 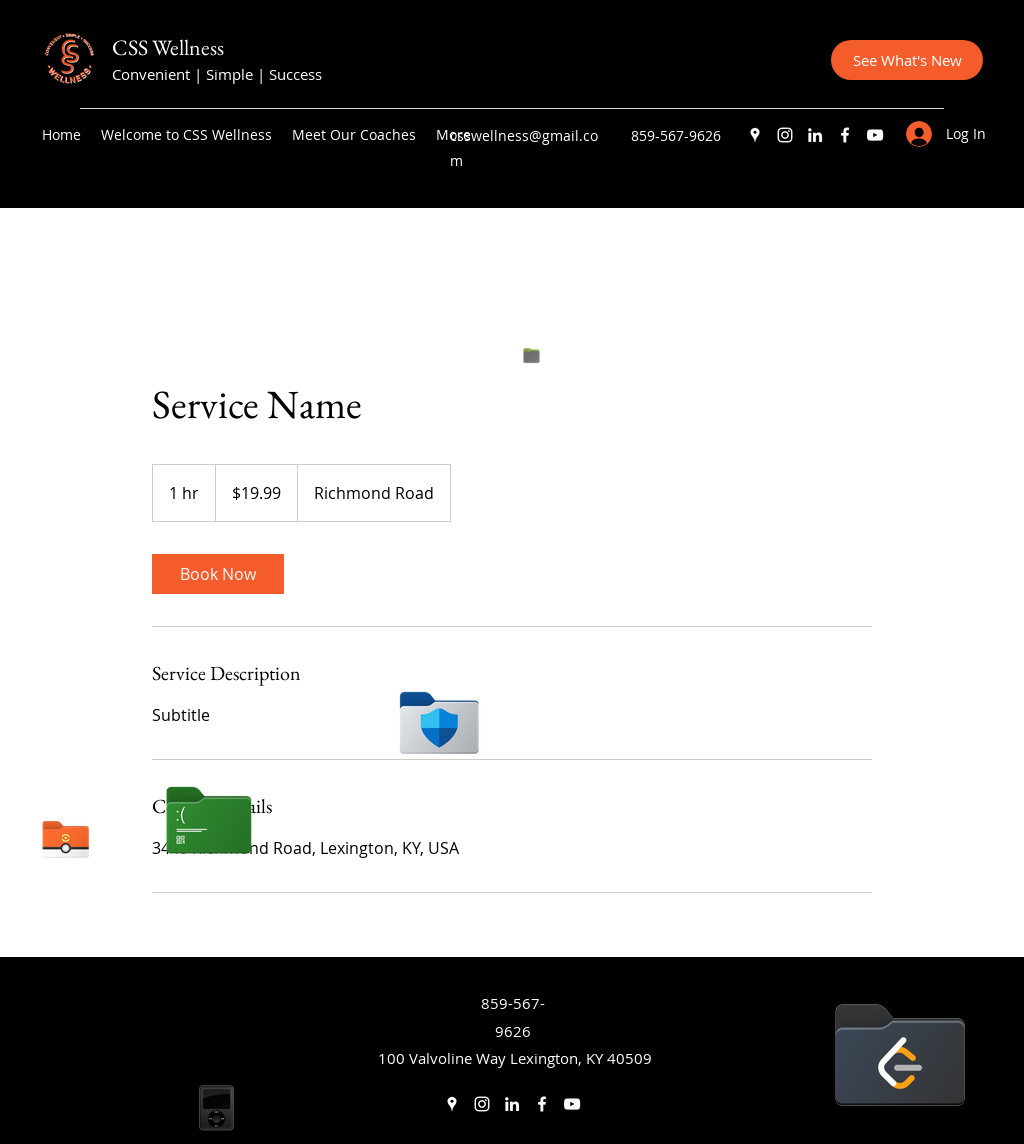 What do you see at coordinates (899, 1058) in the screenshot?
I see `open your leetcode practice files folder` at bounding box center [899, 1058].